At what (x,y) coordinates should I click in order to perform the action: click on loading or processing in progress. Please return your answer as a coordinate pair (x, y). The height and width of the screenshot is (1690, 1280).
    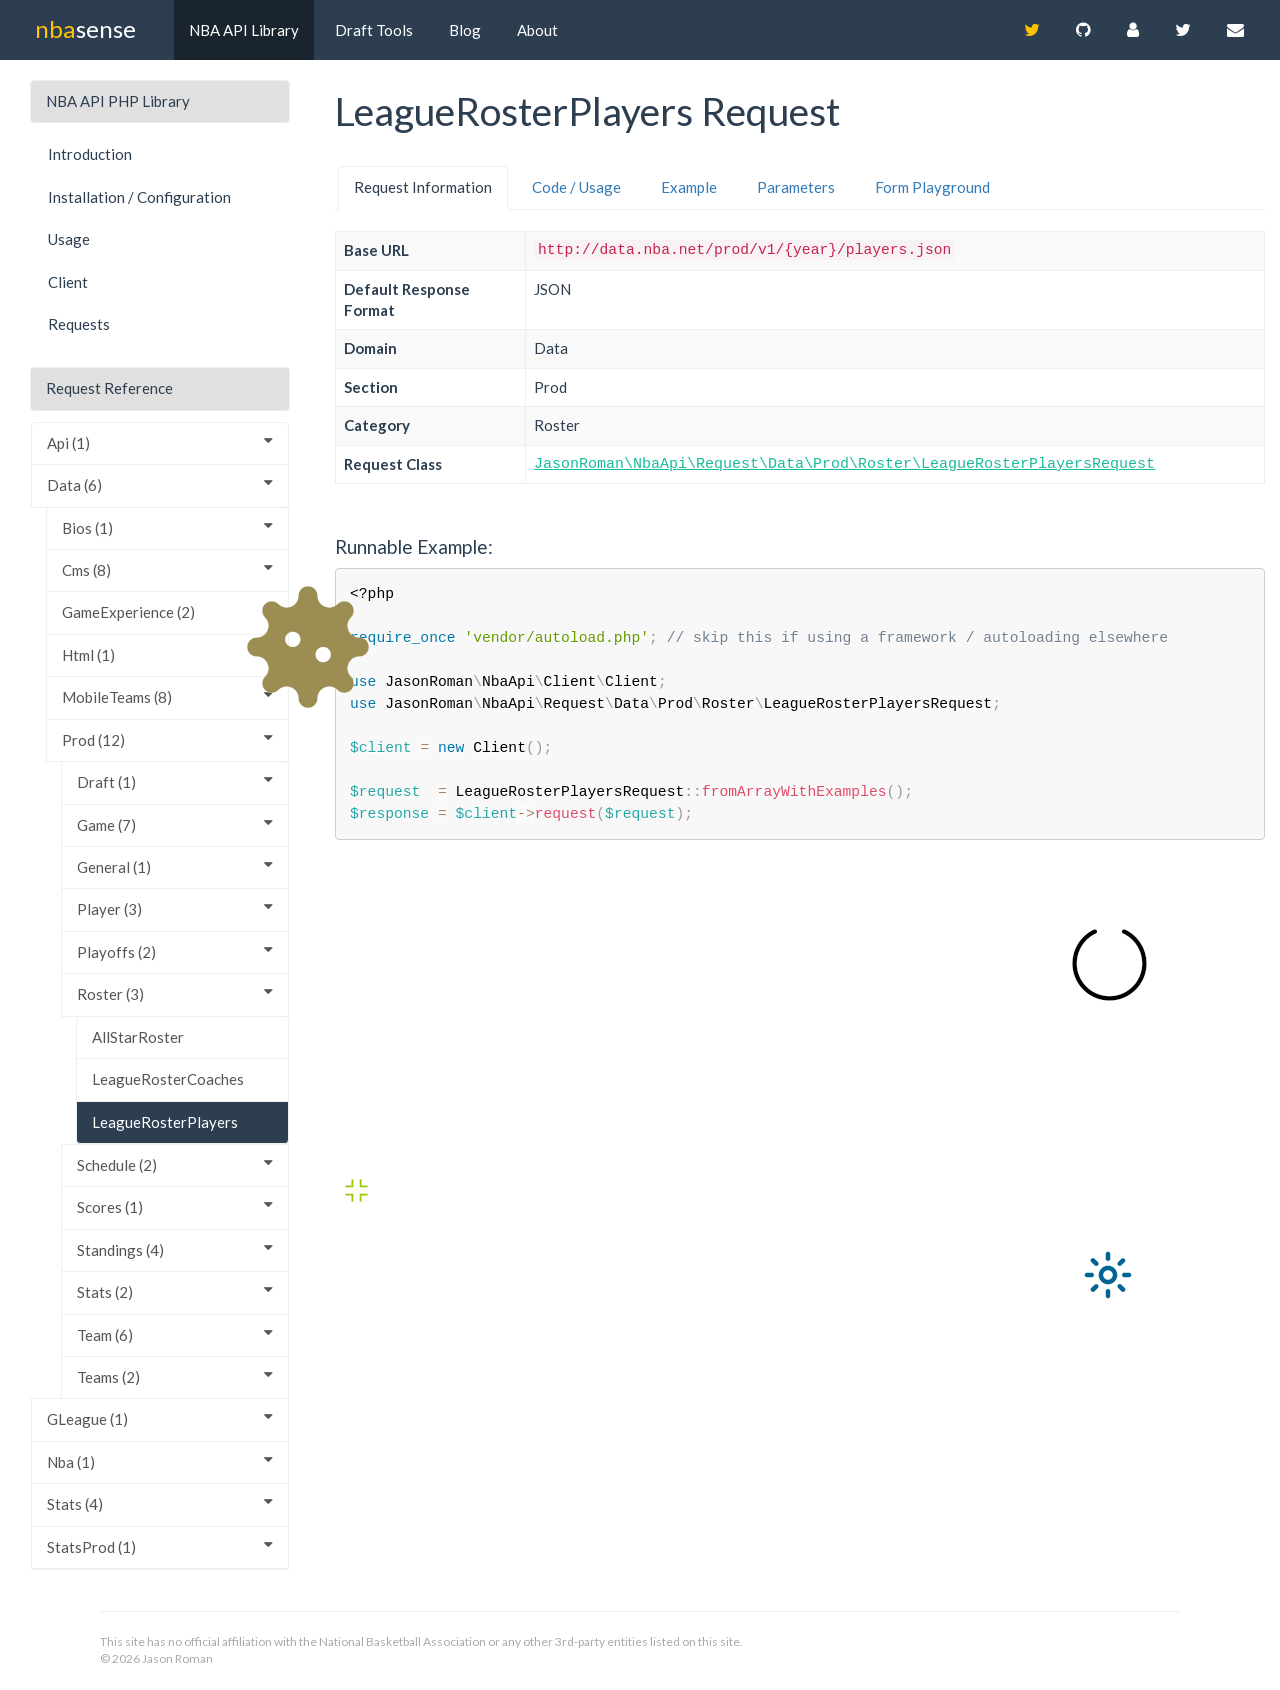
    Looking at the image, I should click on (1109, 963).